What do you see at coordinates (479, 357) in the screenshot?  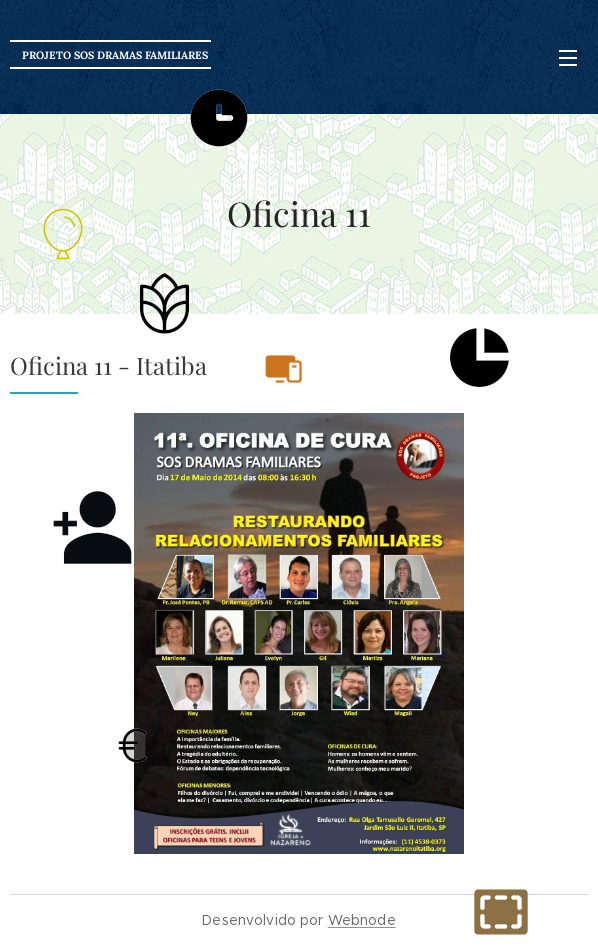 I see `view data breakdown or statistics` at bounding box center [479, 357].